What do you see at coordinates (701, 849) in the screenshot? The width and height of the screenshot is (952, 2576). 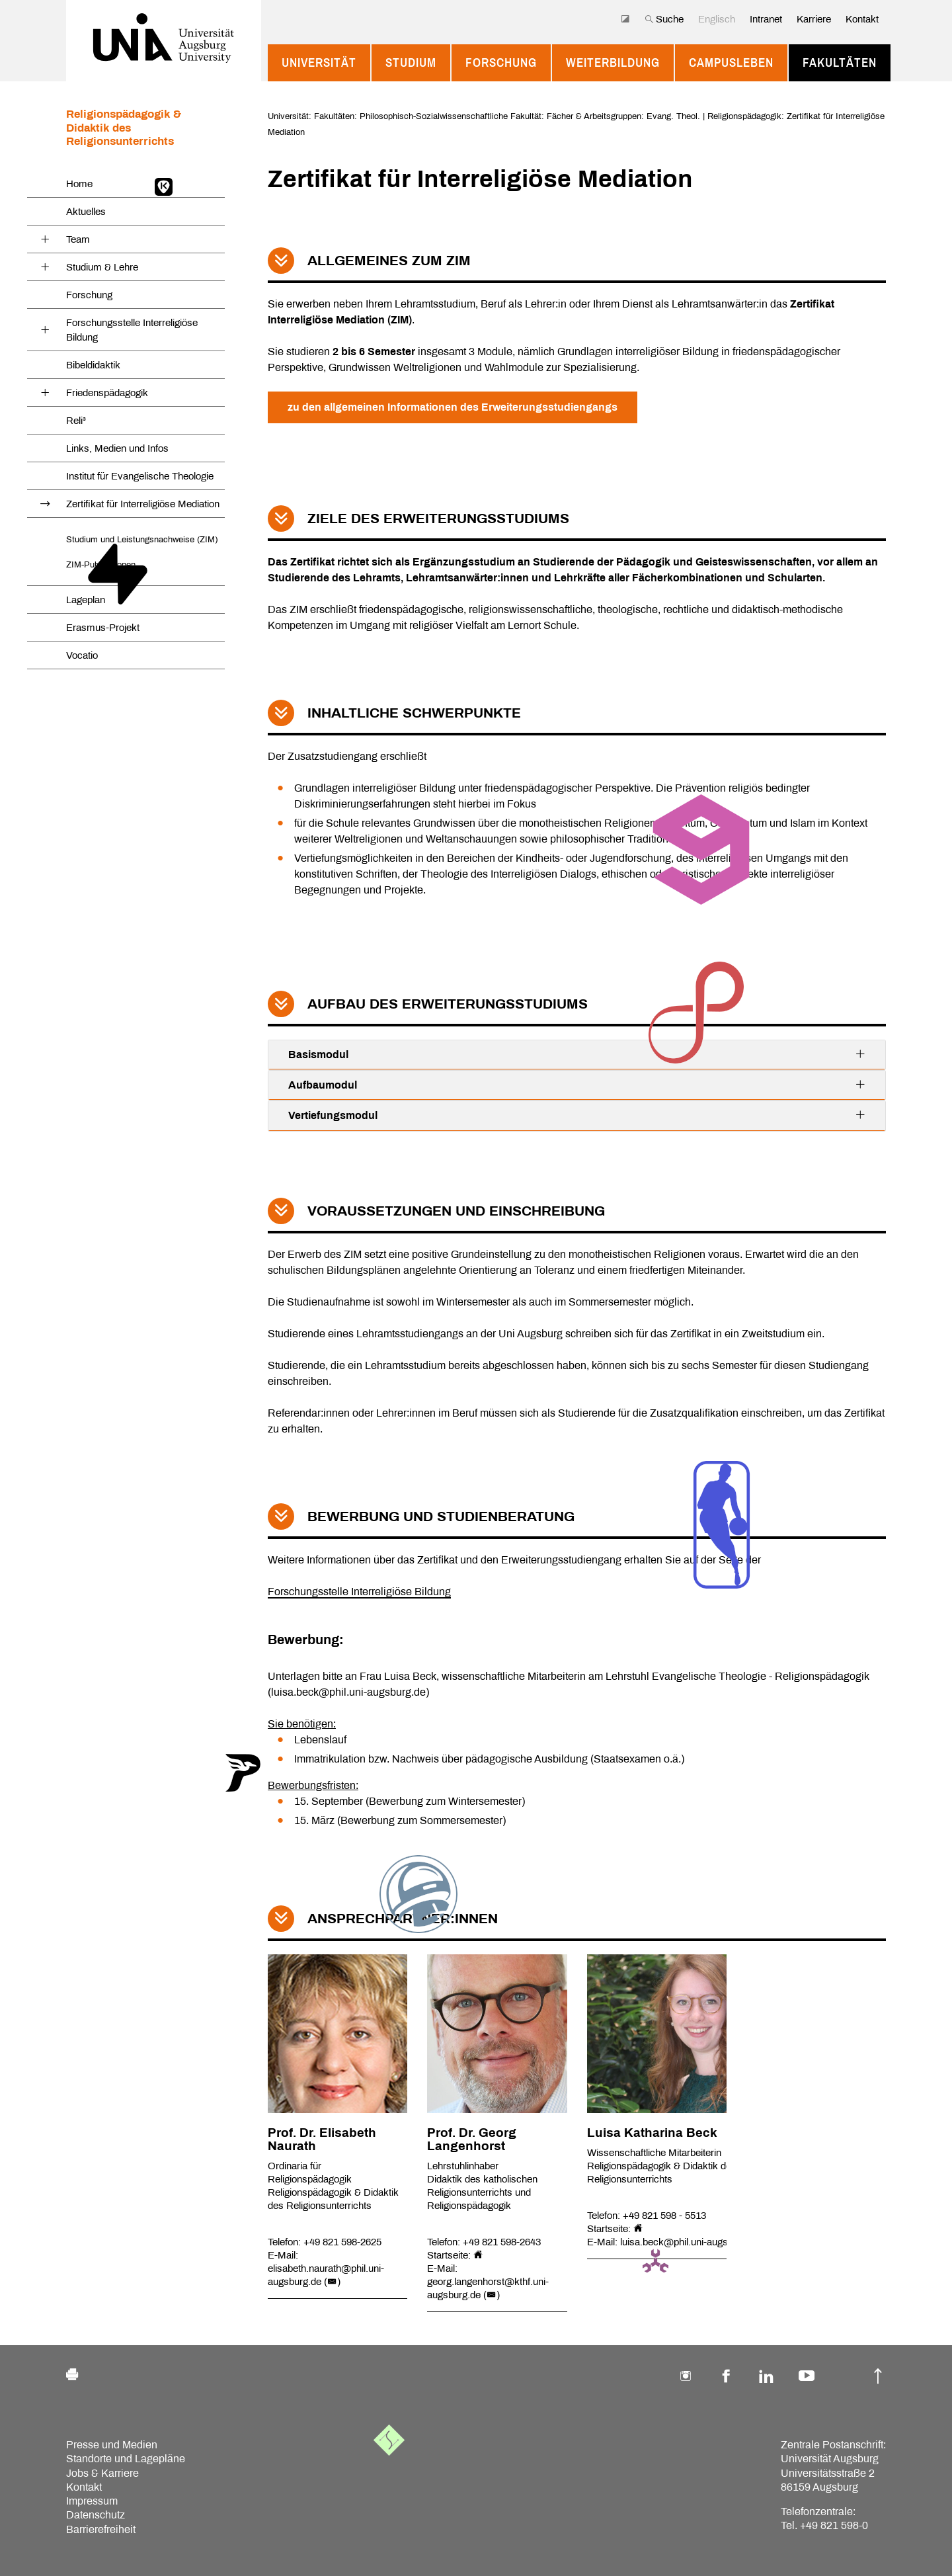 I see `open the 9GAG app` at bounding box center [701, 849].